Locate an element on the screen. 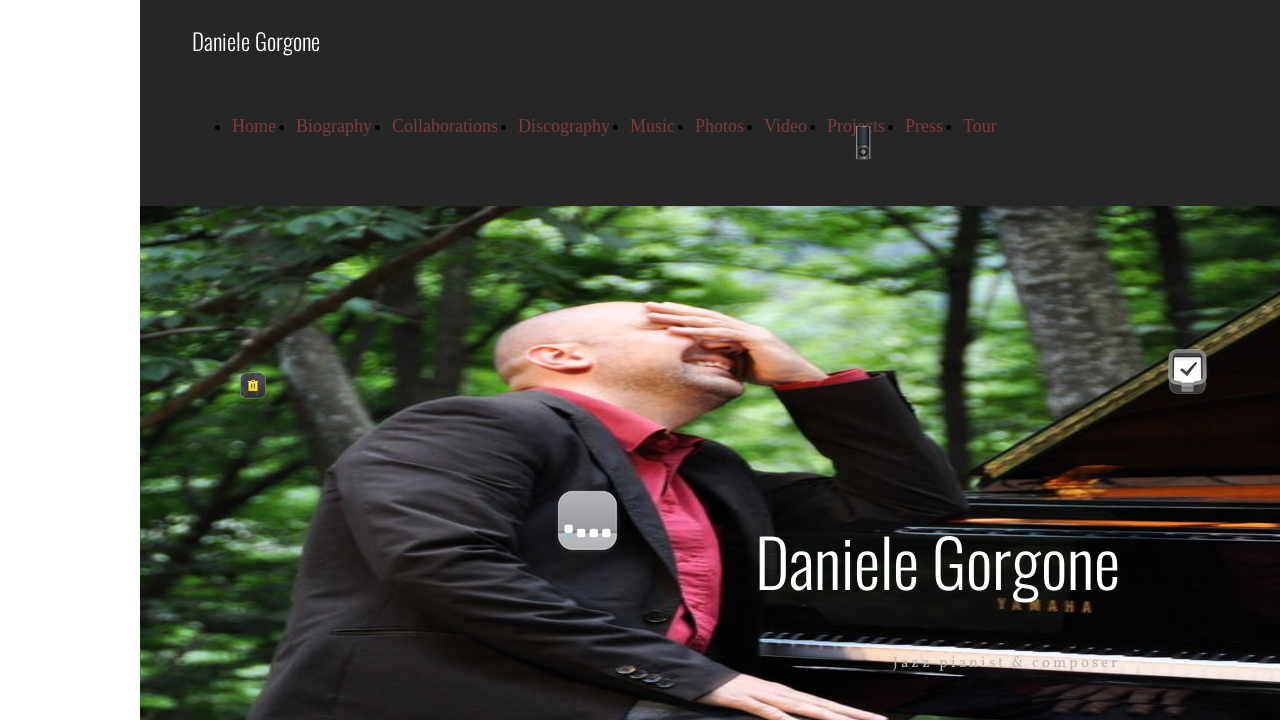 The image size is (1280, 720). manage connected iPod device is located at coordinates (863, 143).